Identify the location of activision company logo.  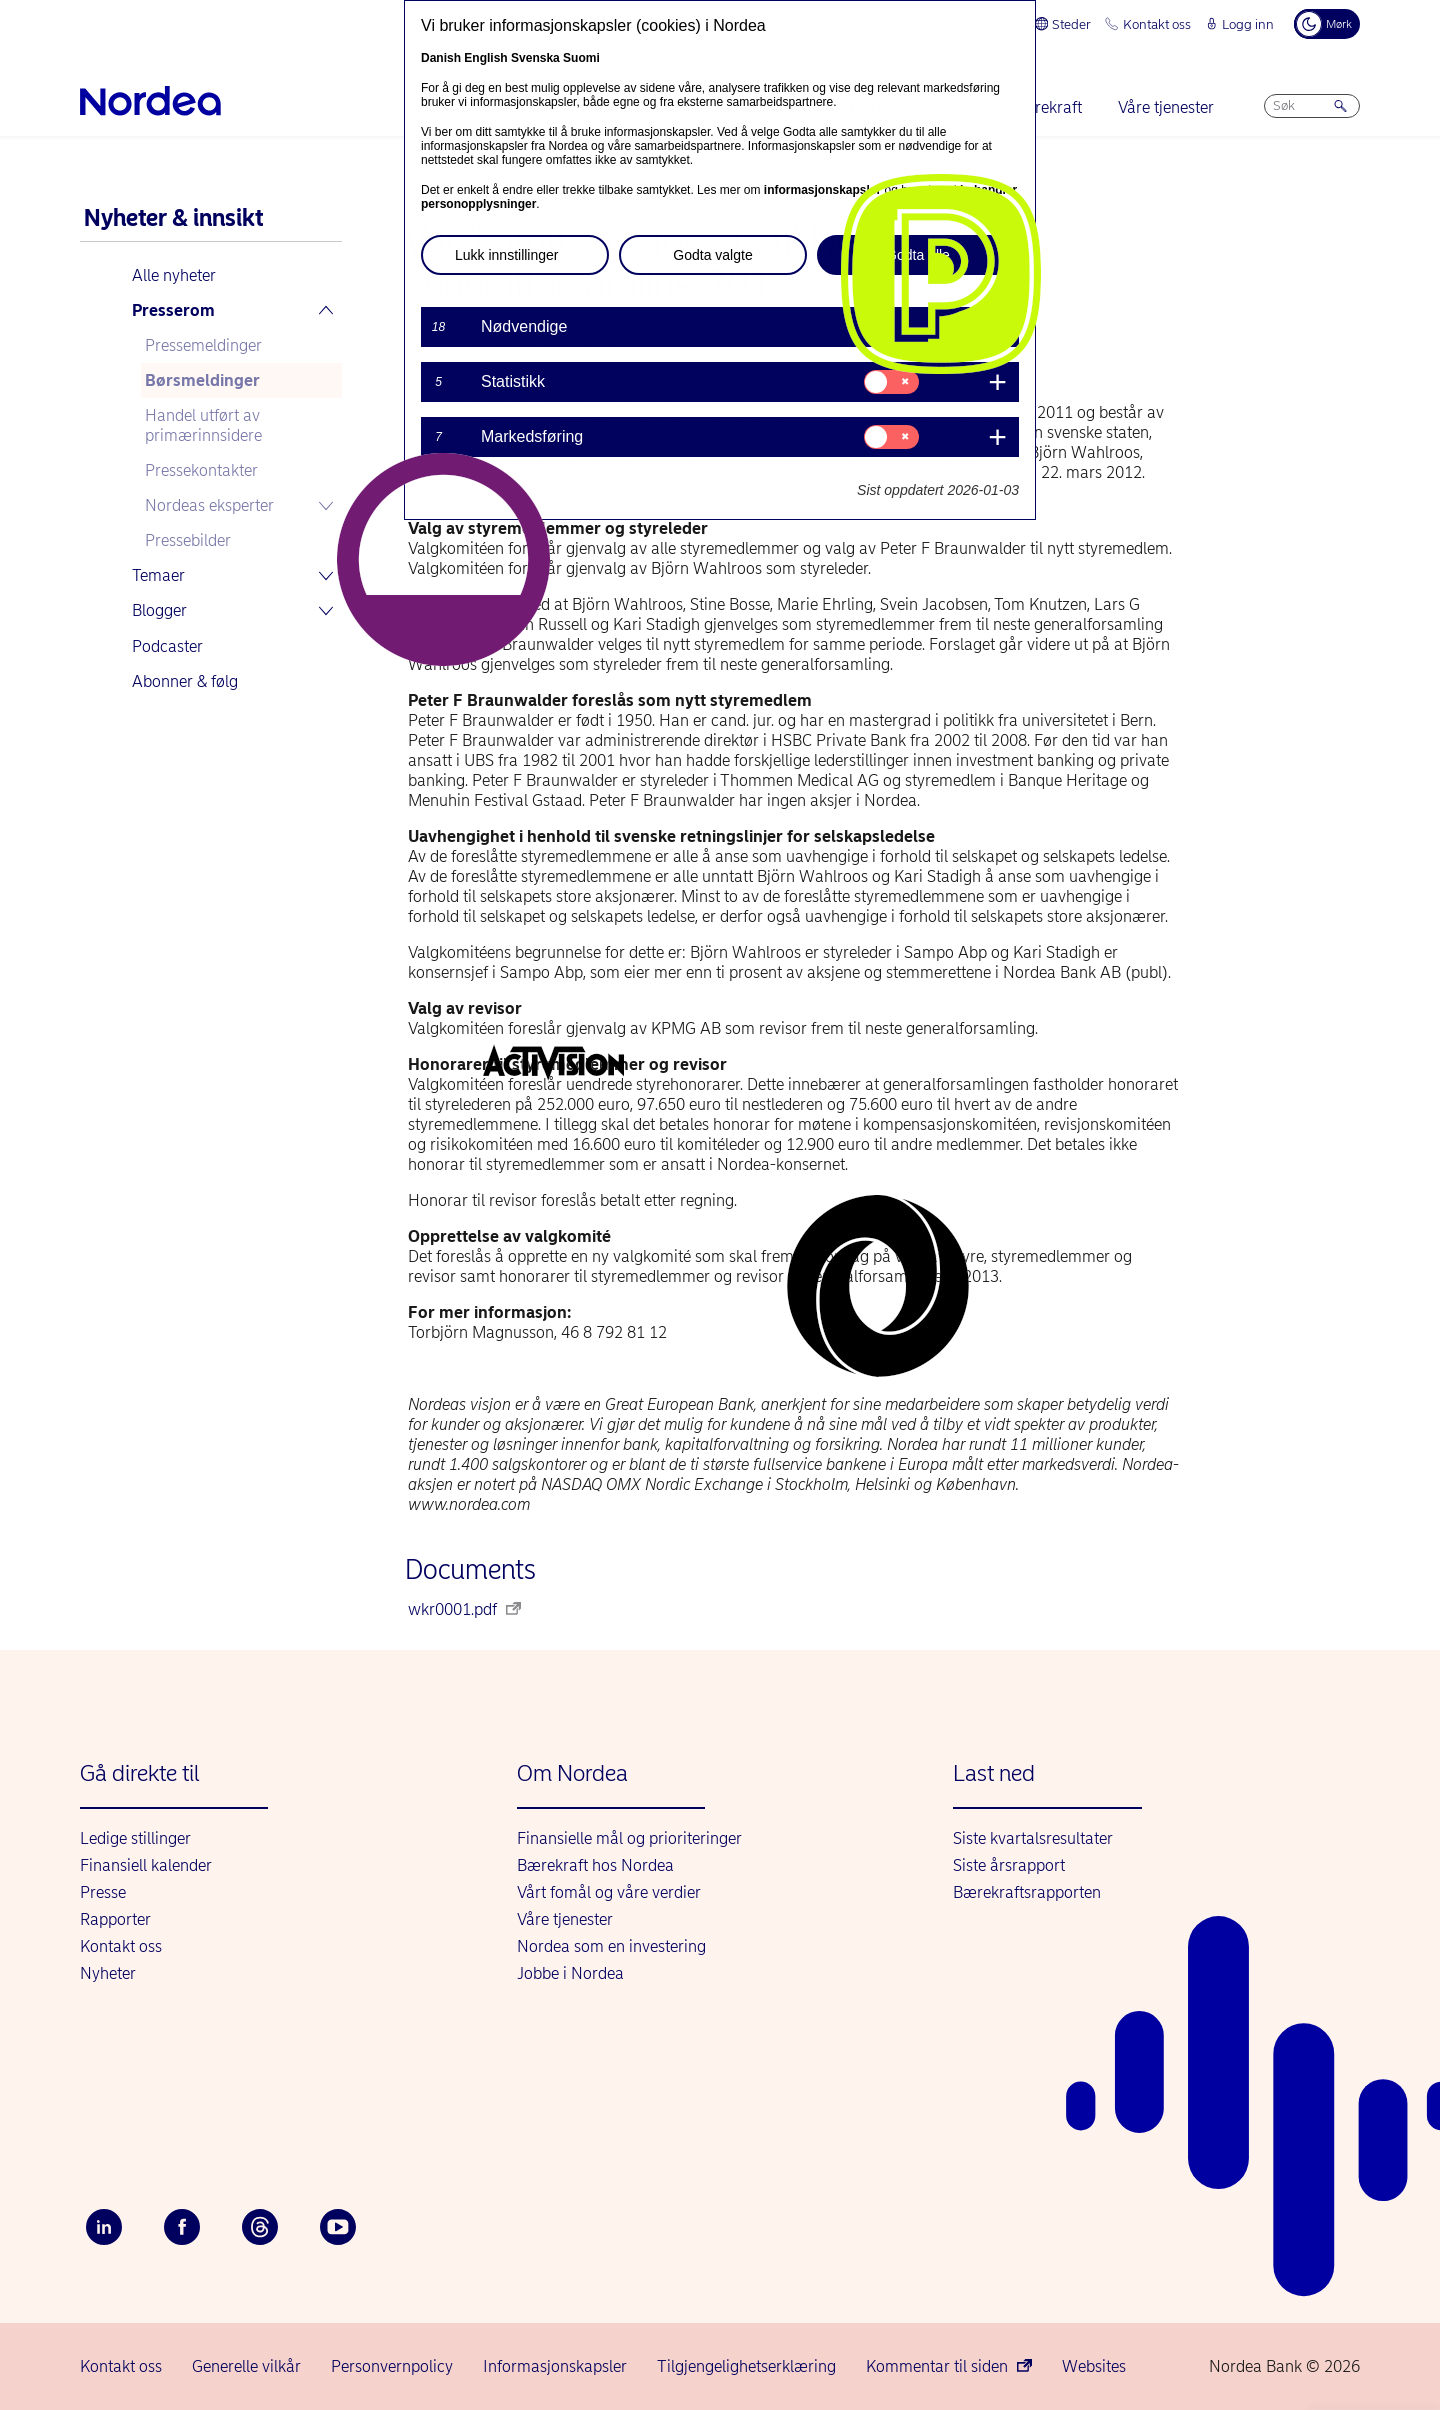
(553, 1062).